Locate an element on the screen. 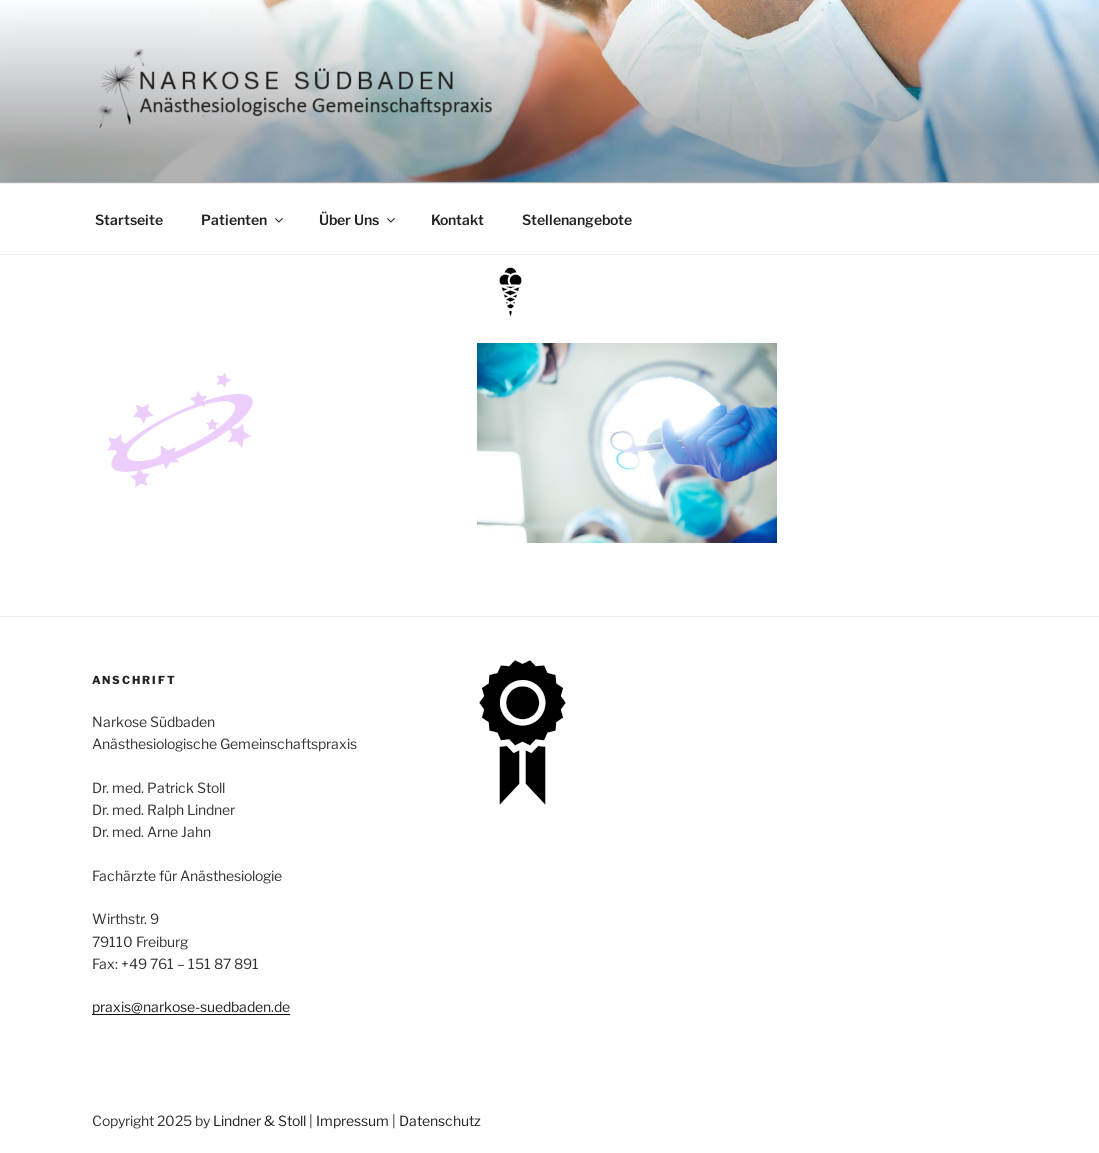 The width and height of the screenshot is (1099, 1153). indicates a dizzy or stunned status effect is located at coordinates (180, 430).